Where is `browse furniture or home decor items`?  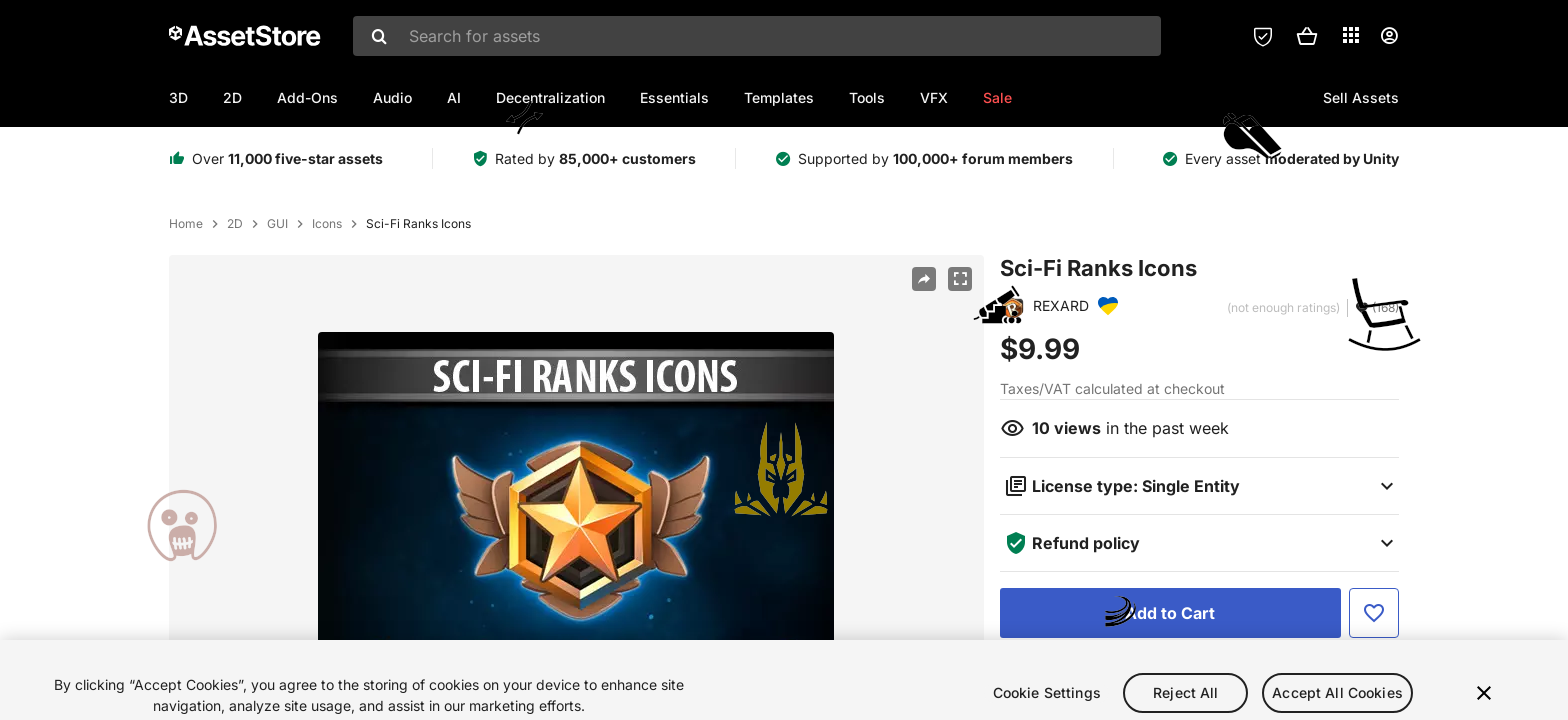
browse furniture or home decor items is located at coordinates (1384, 314).